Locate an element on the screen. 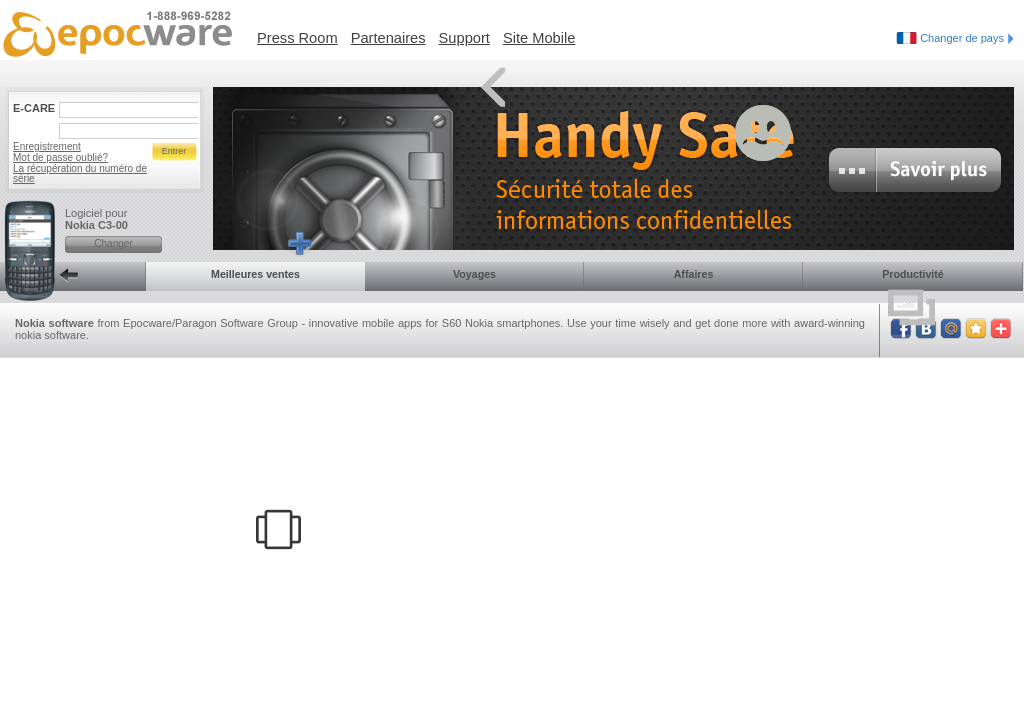 Image resolution: width=1024 pixels, height=720 pixels. indicates a photo or image collection is located at coordinates (911, 307).